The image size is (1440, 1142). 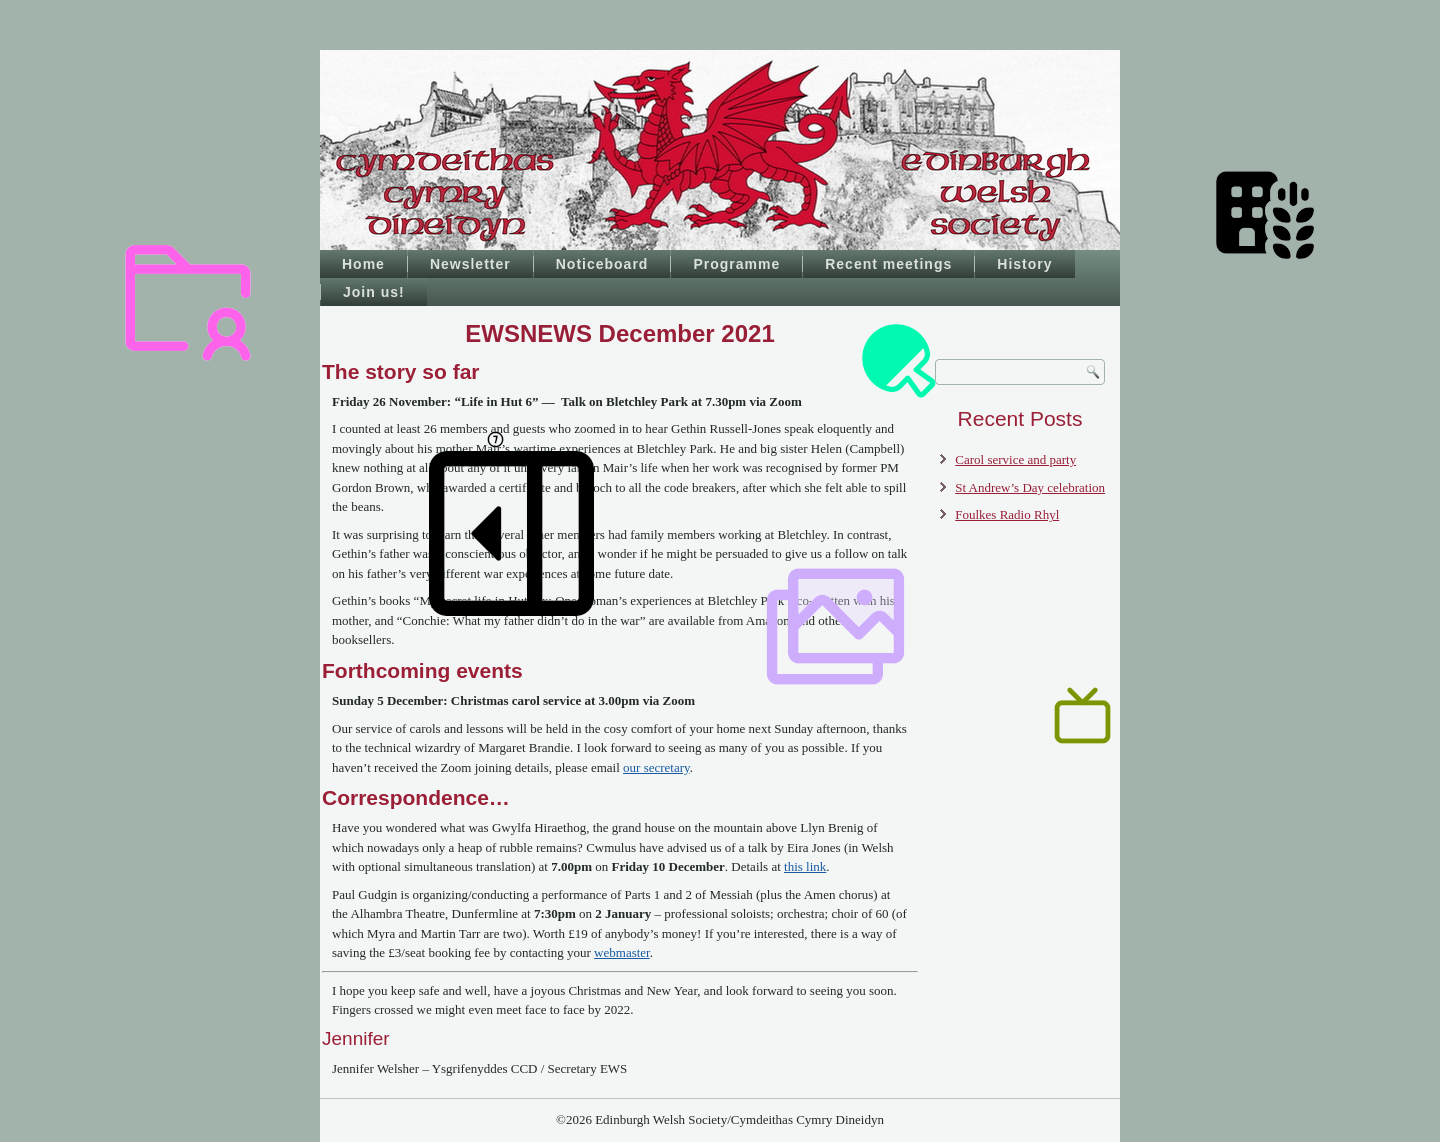 What do you see at coordinates (1082, 715) in the screenshot?
I see `access tv or video streaming content` at bounding box center [1082, 715].